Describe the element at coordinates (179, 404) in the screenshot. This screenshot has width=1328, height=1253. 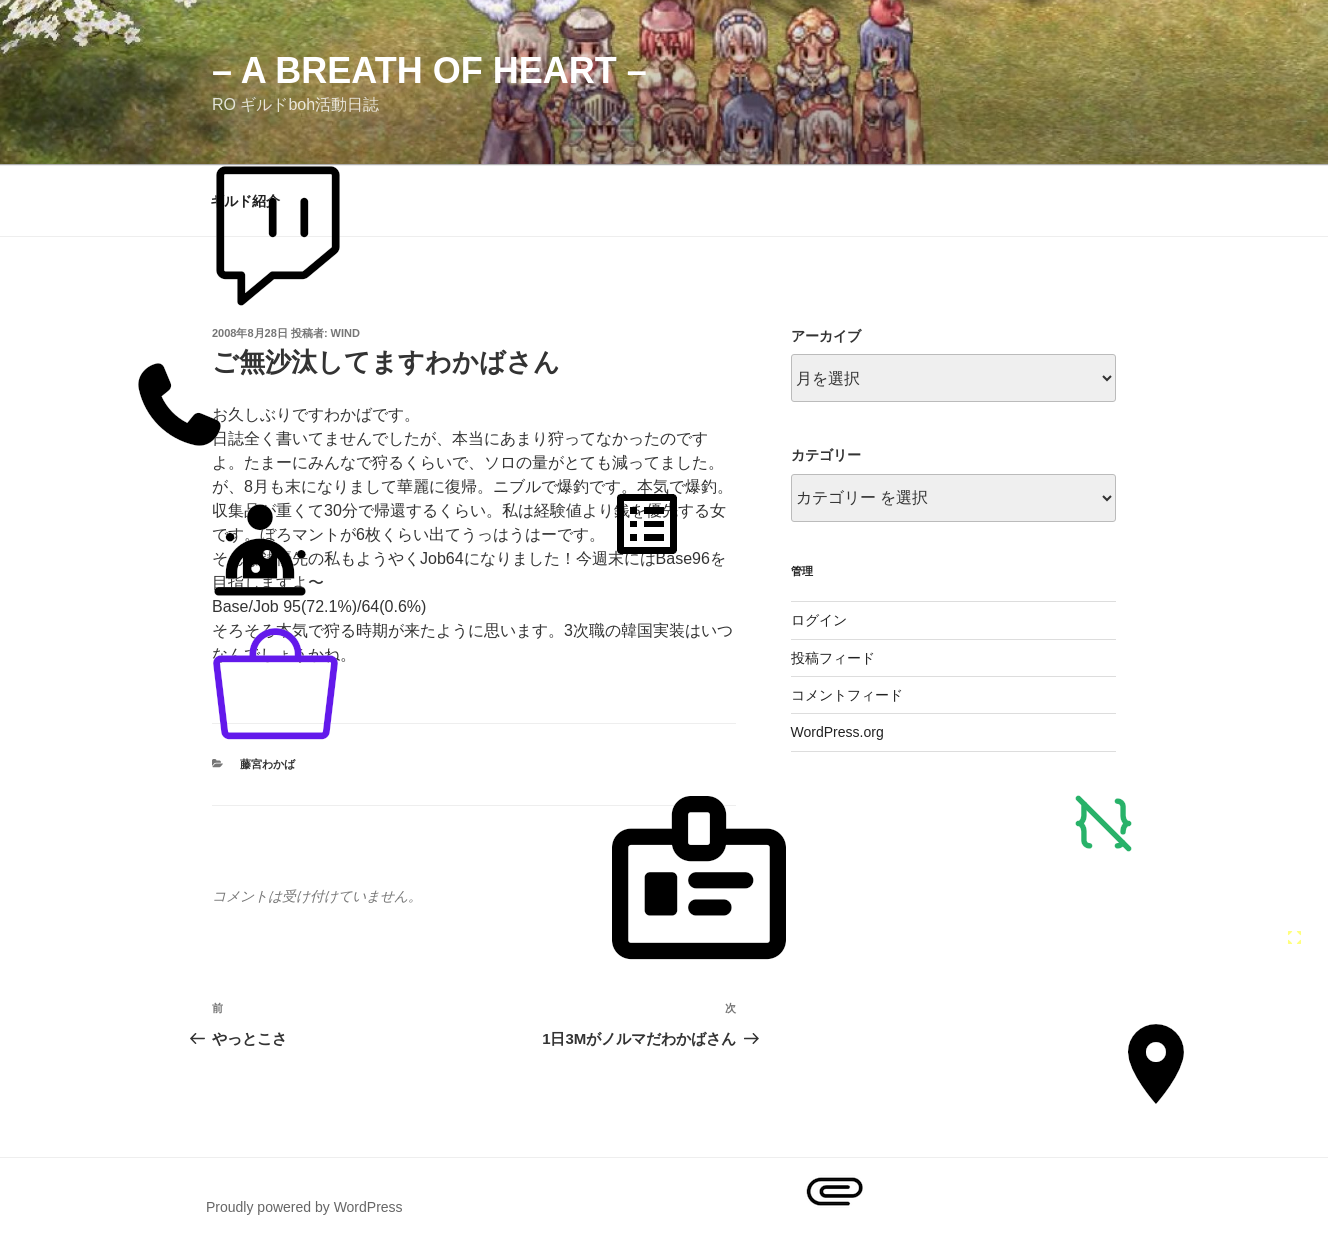
I see `make a phone call` at that location.